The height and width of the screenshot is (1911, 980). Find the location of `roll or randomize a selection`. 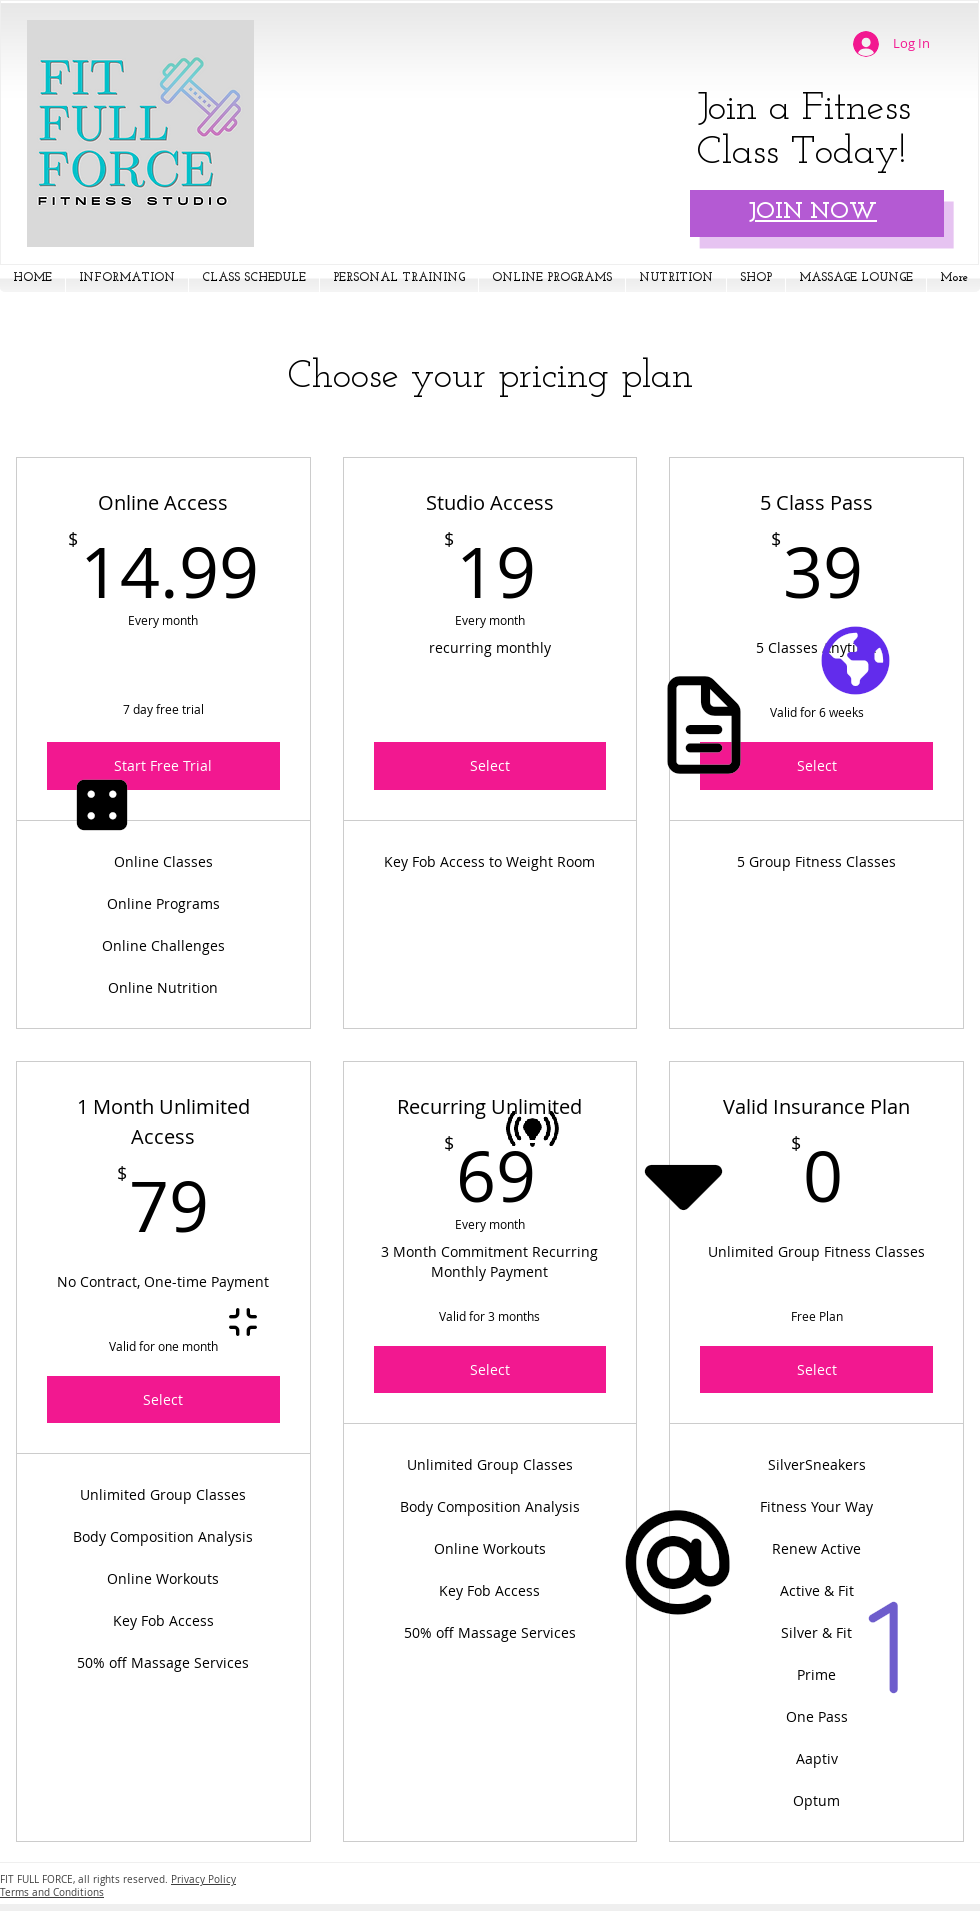

roll or randomize a selection is located at coordinates (102, 805).